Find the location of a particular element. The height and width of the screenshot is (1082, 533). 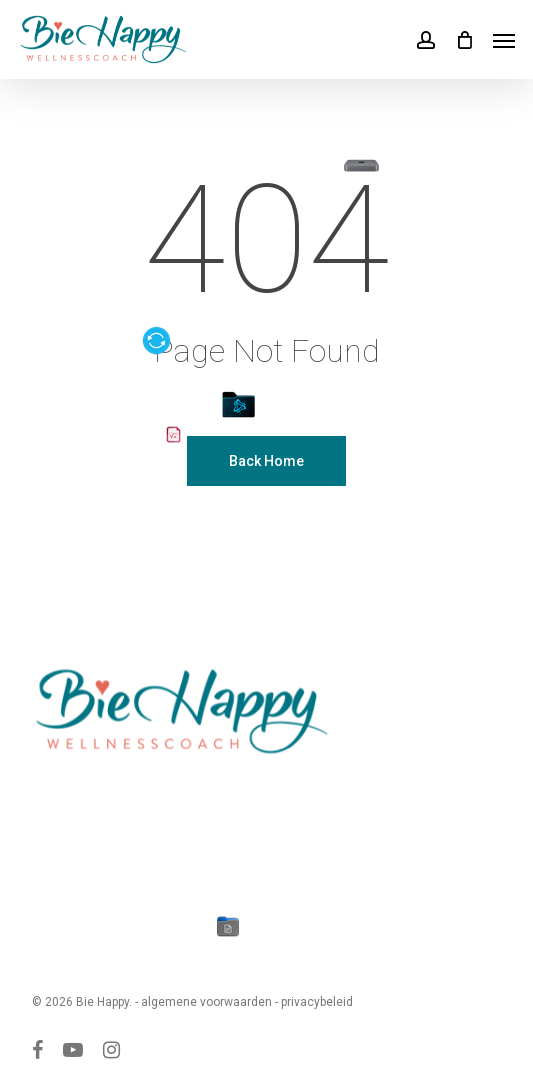

open your documents folder is located at coordinates (228, 926).